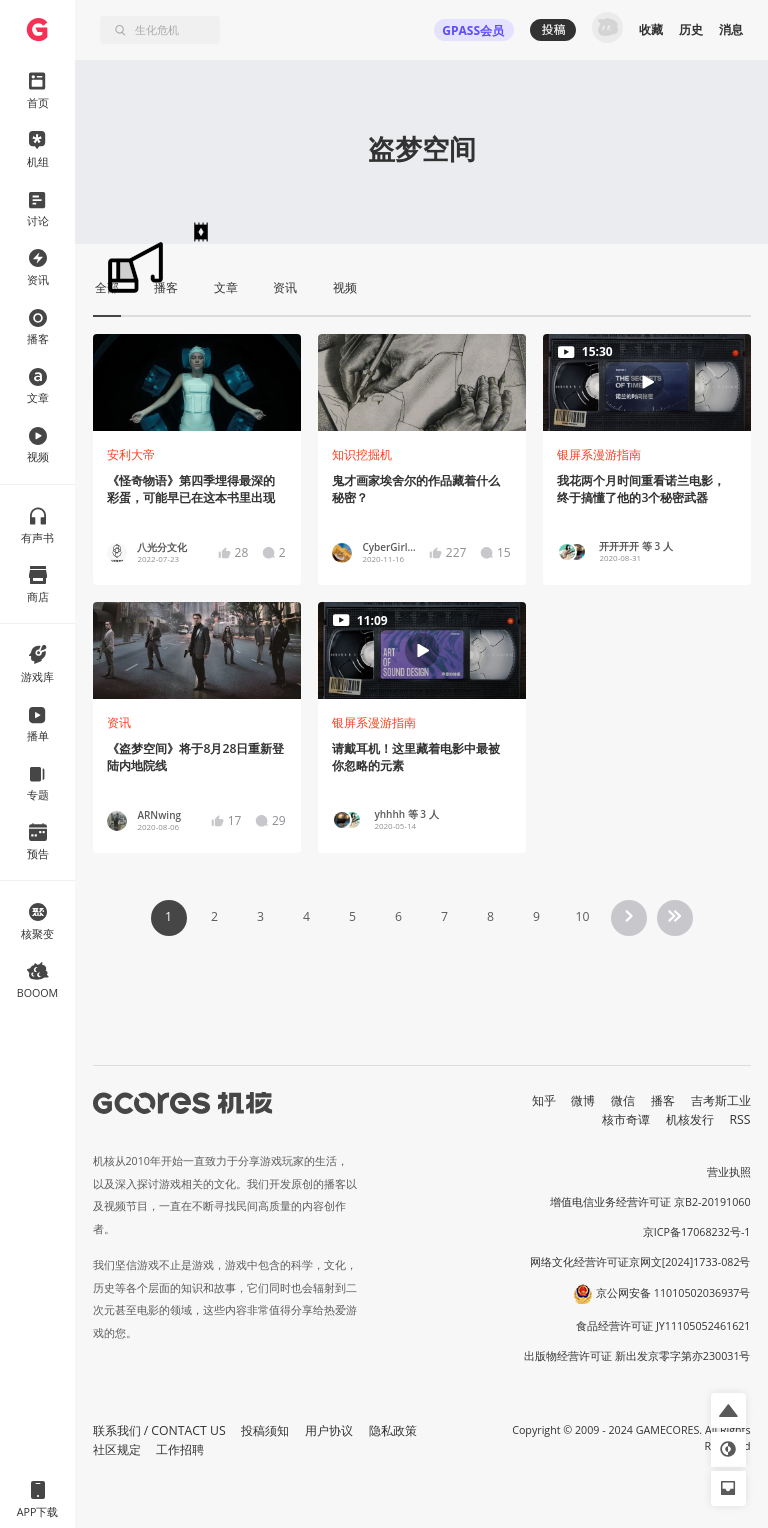  What do you see at coordinates (136, 270) in the screenshot?
I see `construction or building in progress` at bounding box center [136, 270].